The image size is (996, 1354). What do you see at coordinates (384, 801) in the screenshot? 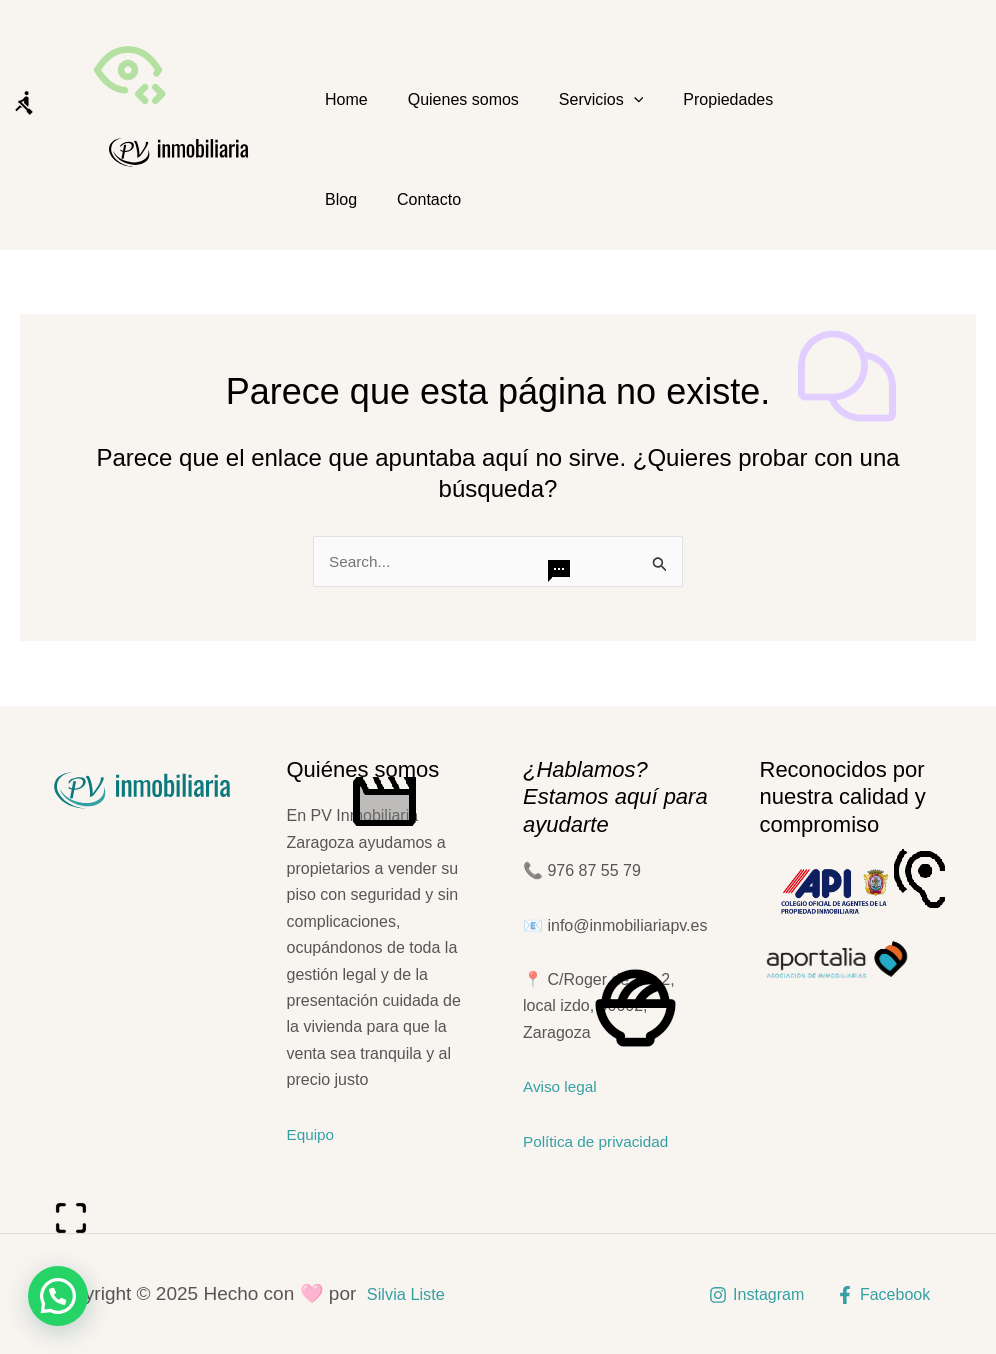
I see `create a new video project` at bounding box center [384, 801].